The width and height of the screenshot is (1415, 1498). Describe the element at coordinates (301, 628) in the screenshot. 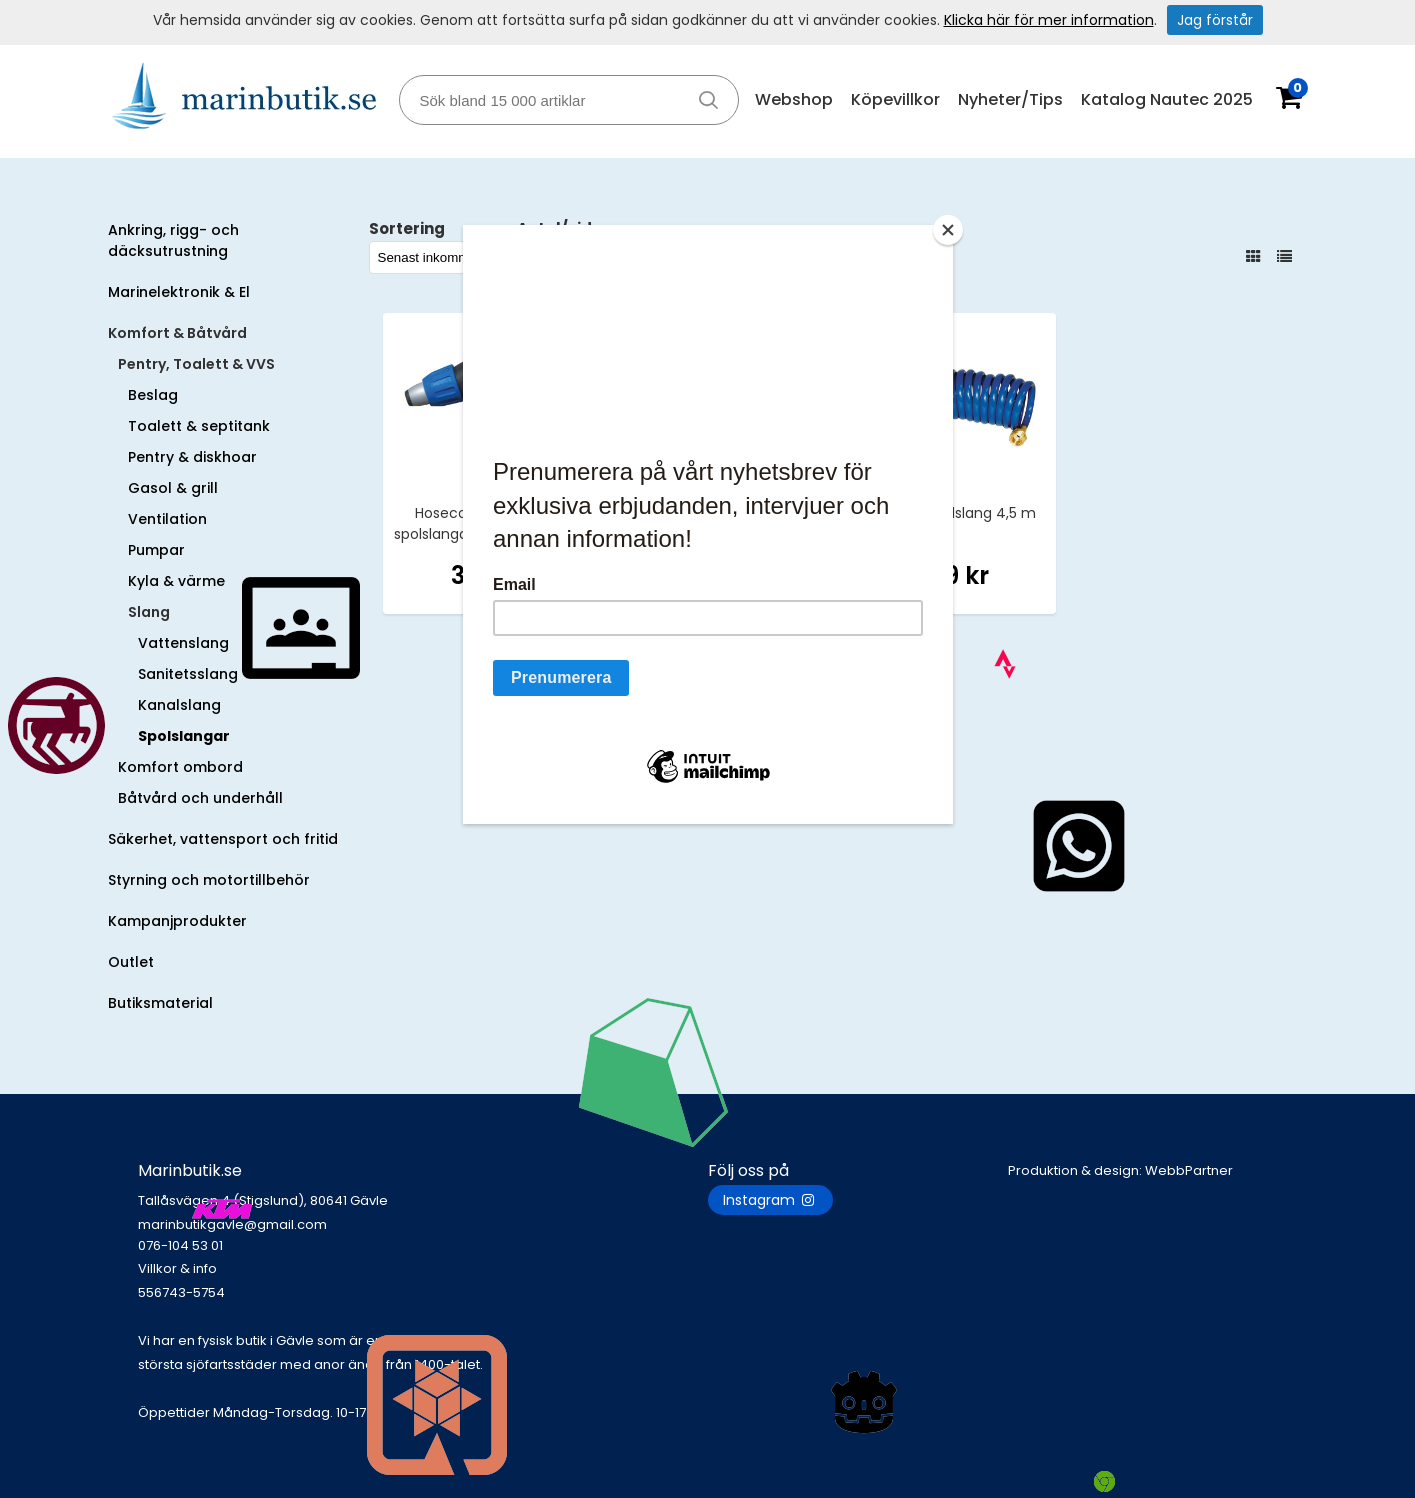

I see `open Google Classroom app` at that location.